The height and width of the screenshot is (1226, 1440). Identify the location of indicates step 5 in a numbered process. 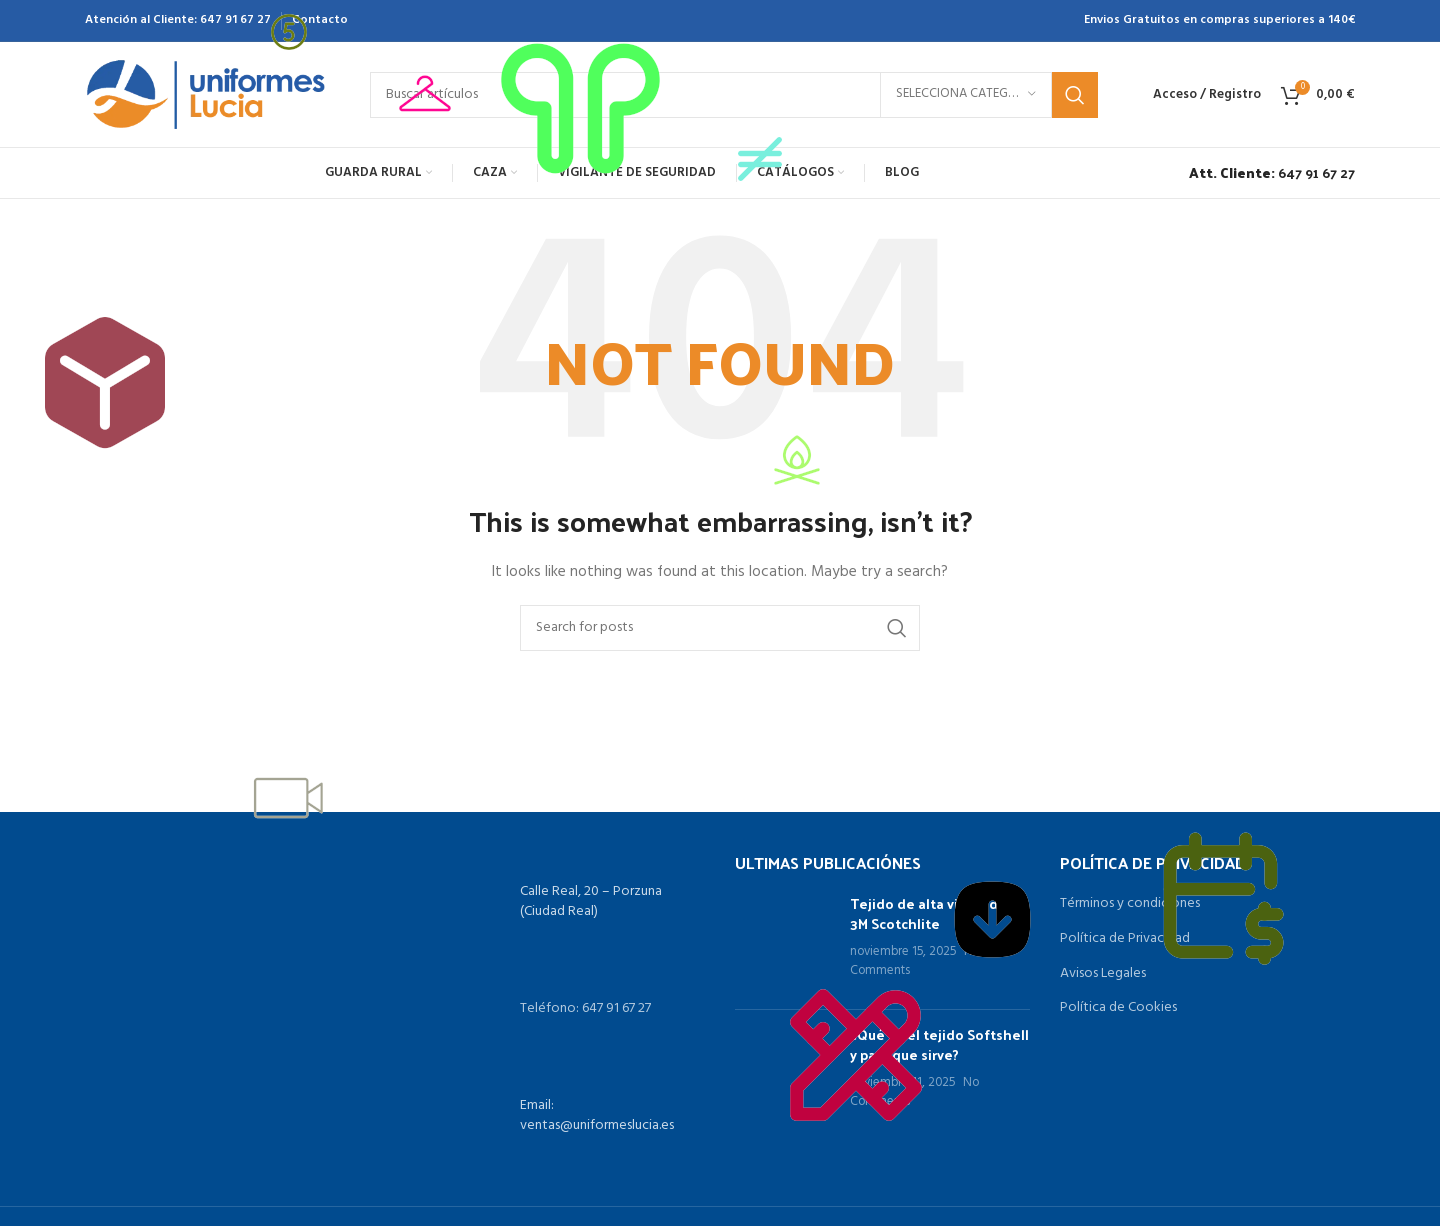
(289, 32).